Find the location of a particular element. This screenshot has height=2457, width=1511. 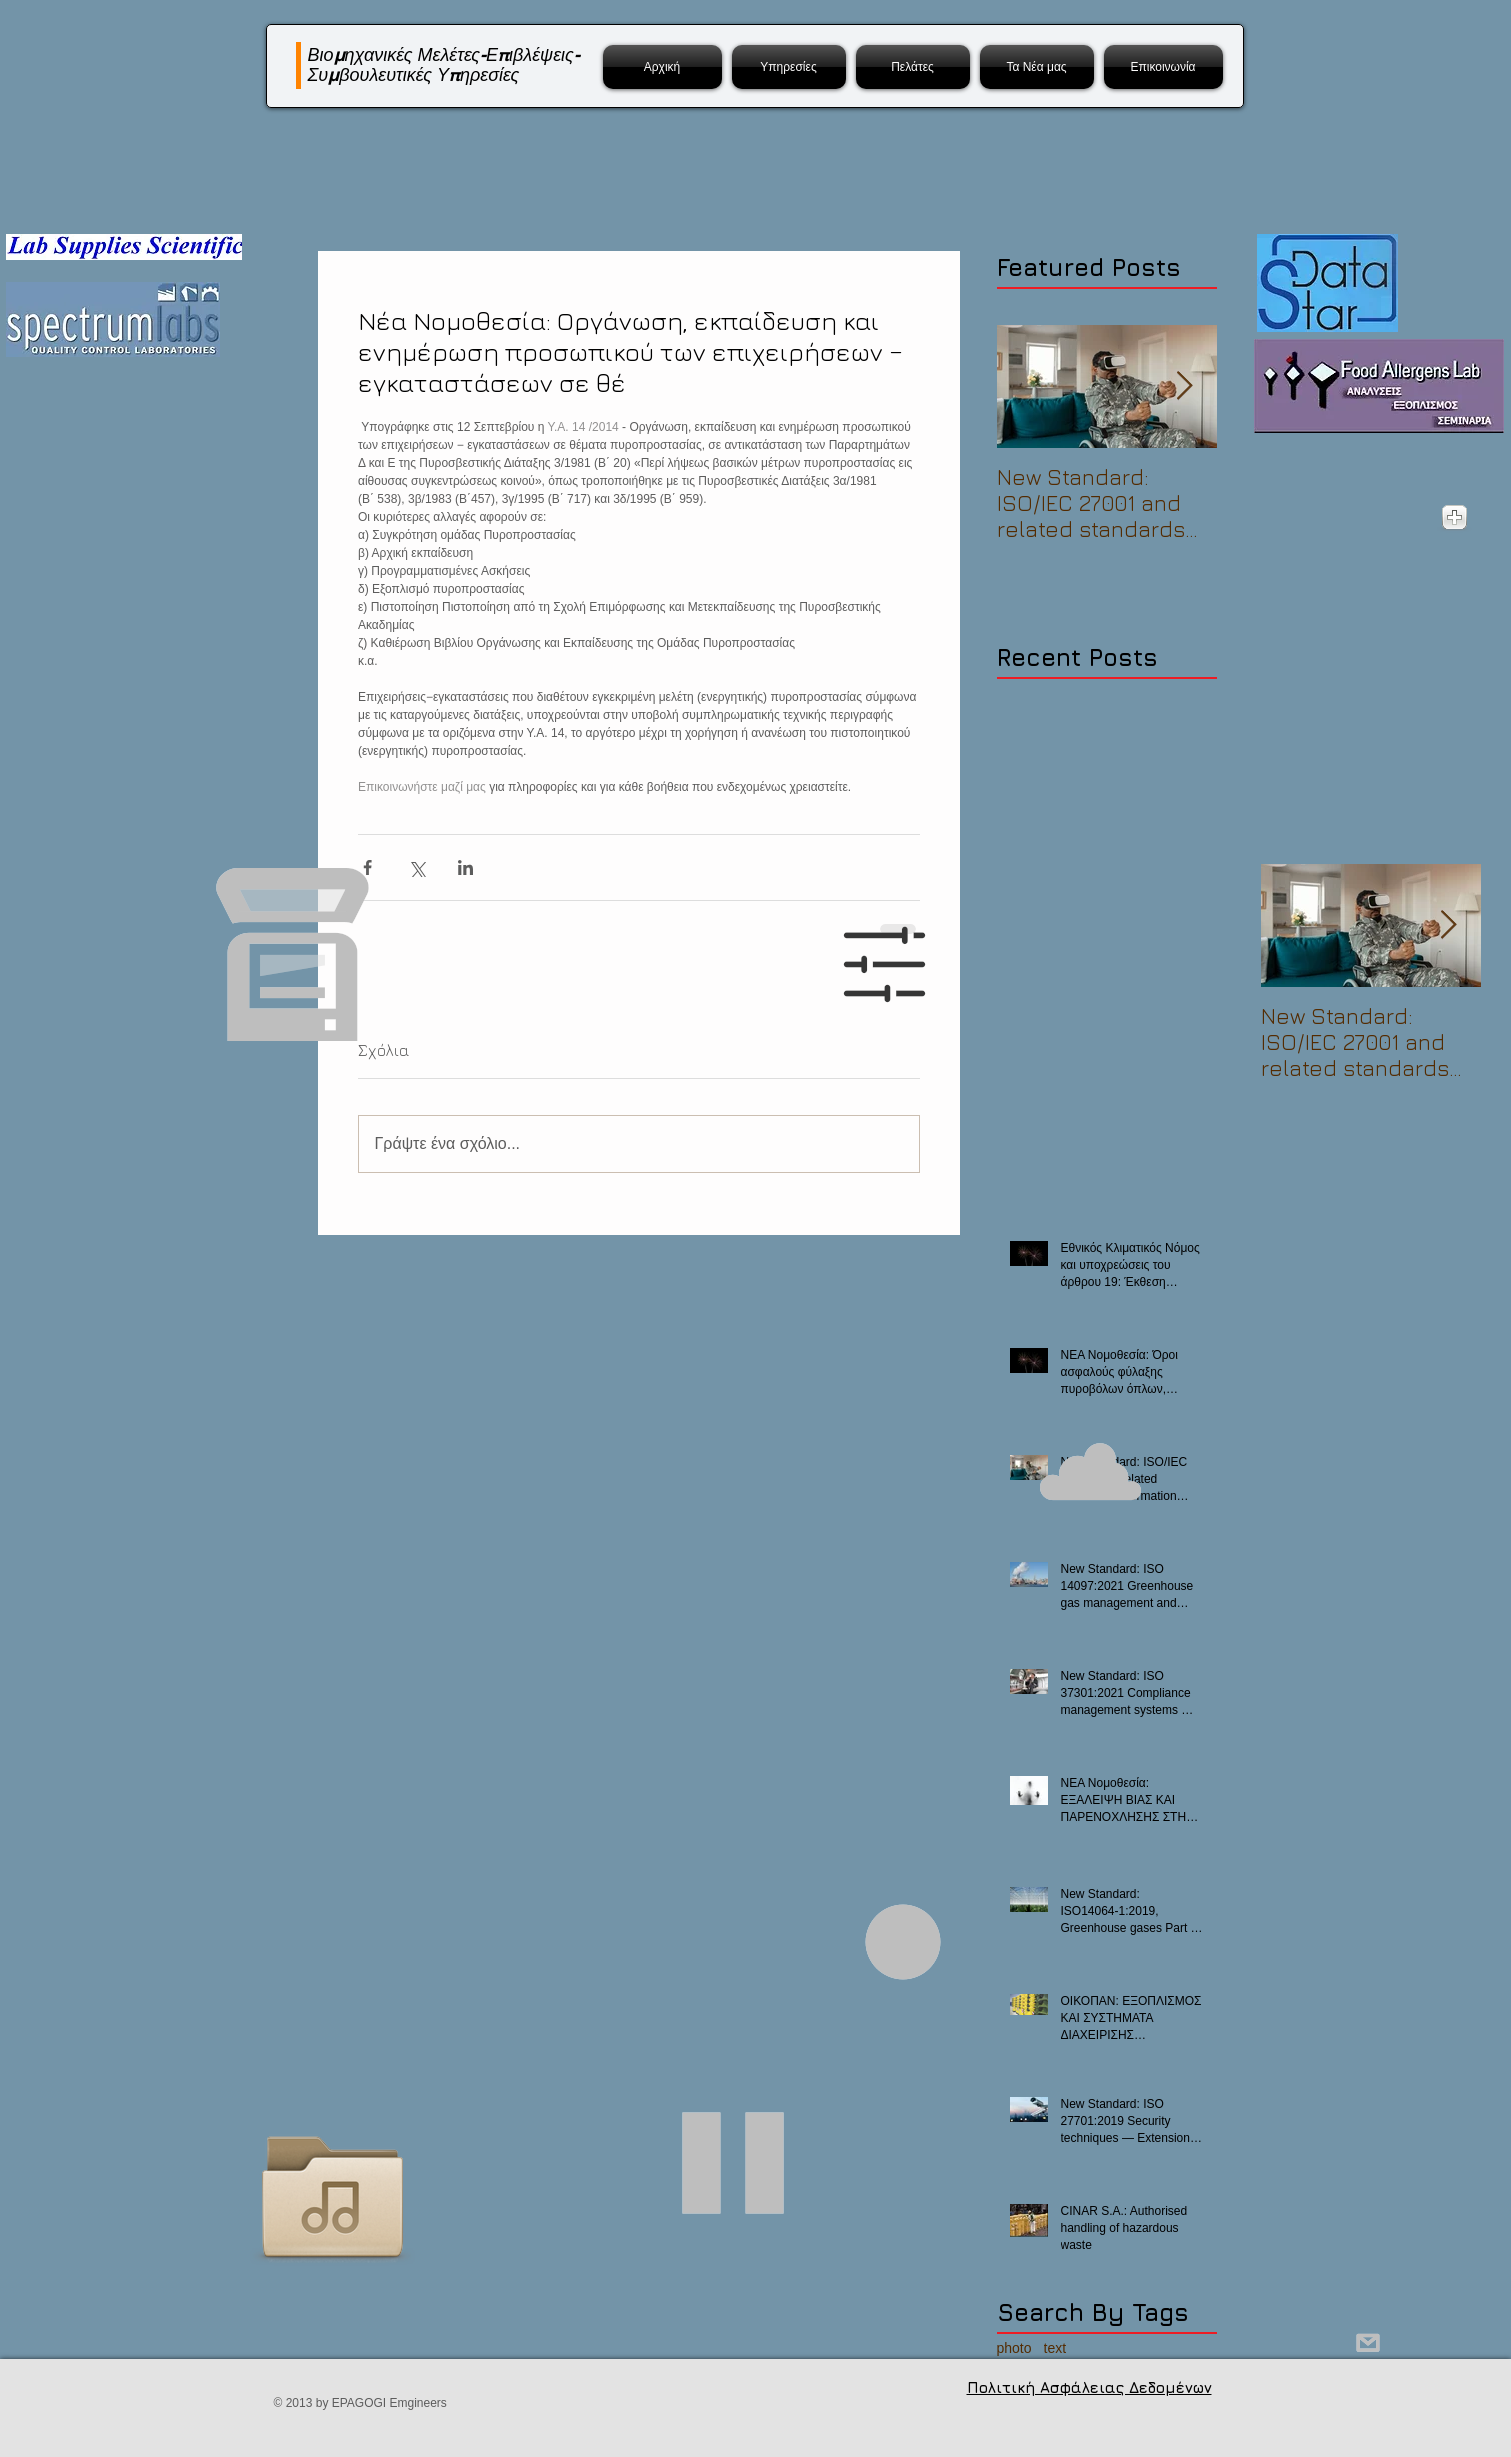

indicates overcast or cloudy weather conditions is located at coordinates (1090, 1468).